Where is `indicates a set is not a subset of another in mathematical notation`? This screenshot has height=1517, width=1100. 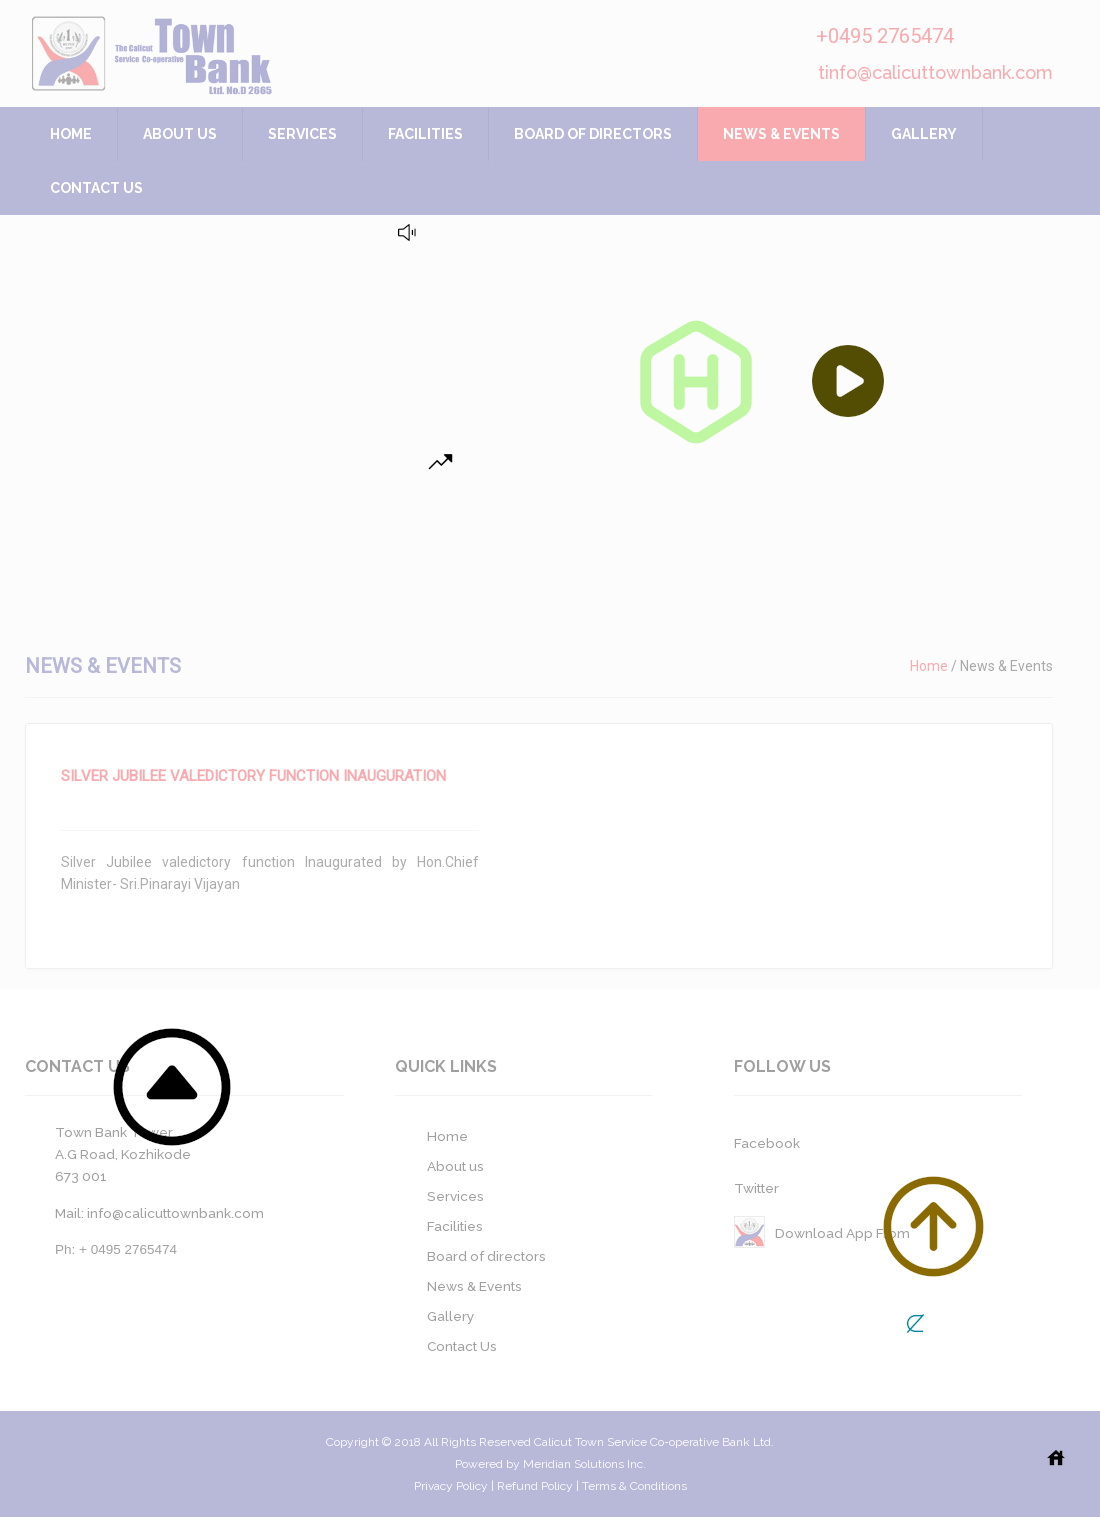
indicates a set is not a subset of another in mathematical notation is located at coordinates (915, 1323).